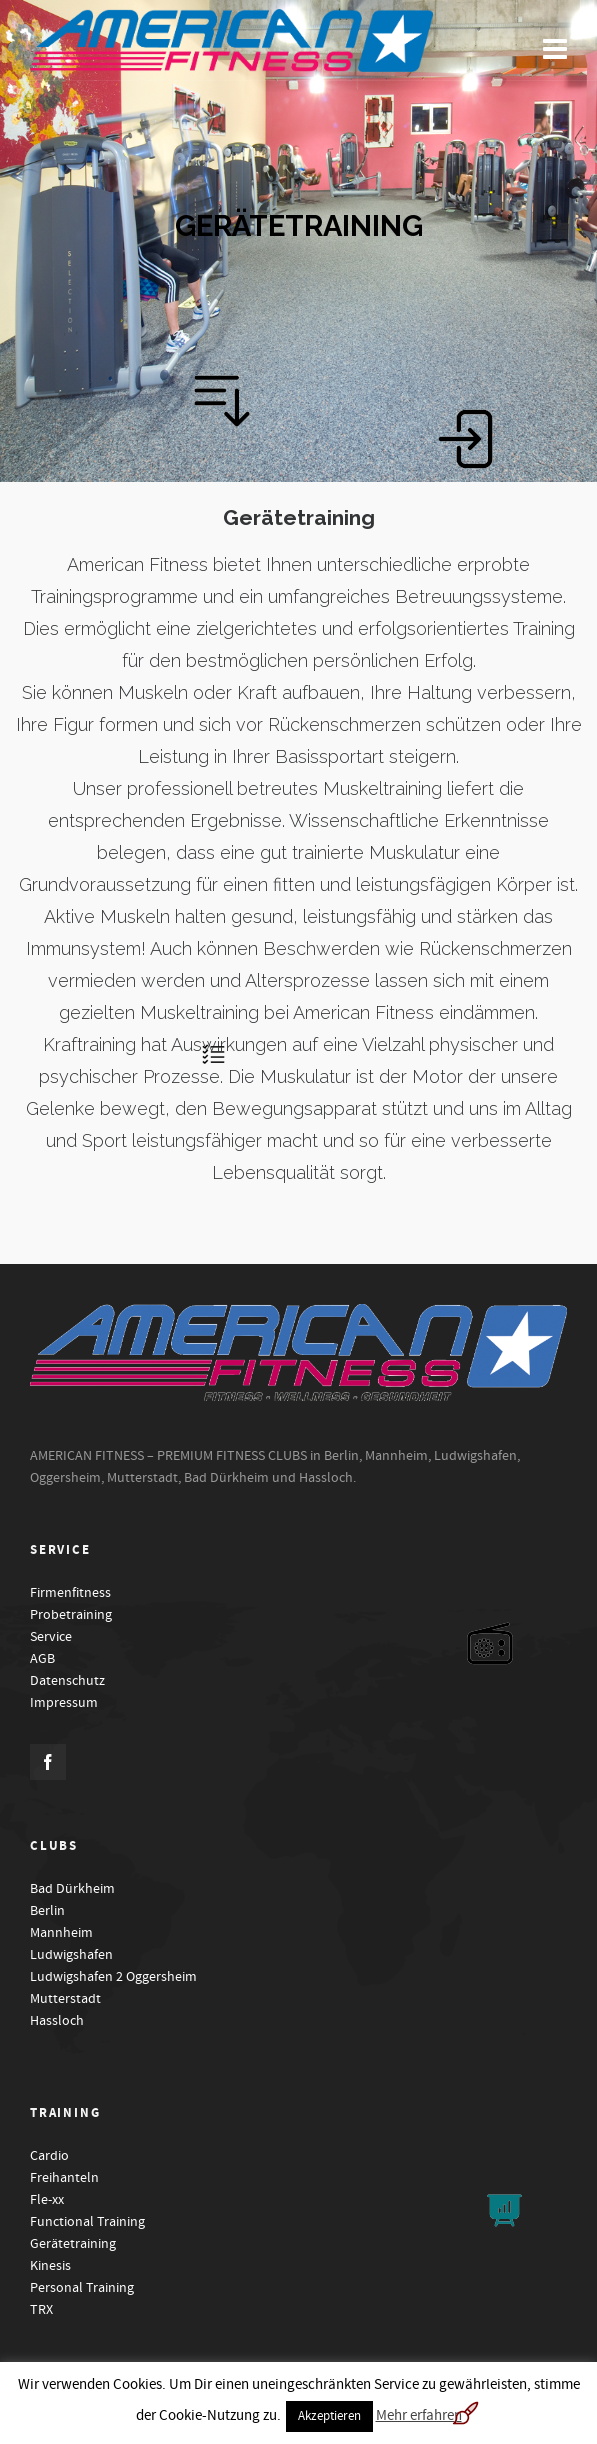  What do you see at coordinates (212, 1054) in the screenshot?
I see `view or manage your task checklist` at bounding box center [212, 1054].